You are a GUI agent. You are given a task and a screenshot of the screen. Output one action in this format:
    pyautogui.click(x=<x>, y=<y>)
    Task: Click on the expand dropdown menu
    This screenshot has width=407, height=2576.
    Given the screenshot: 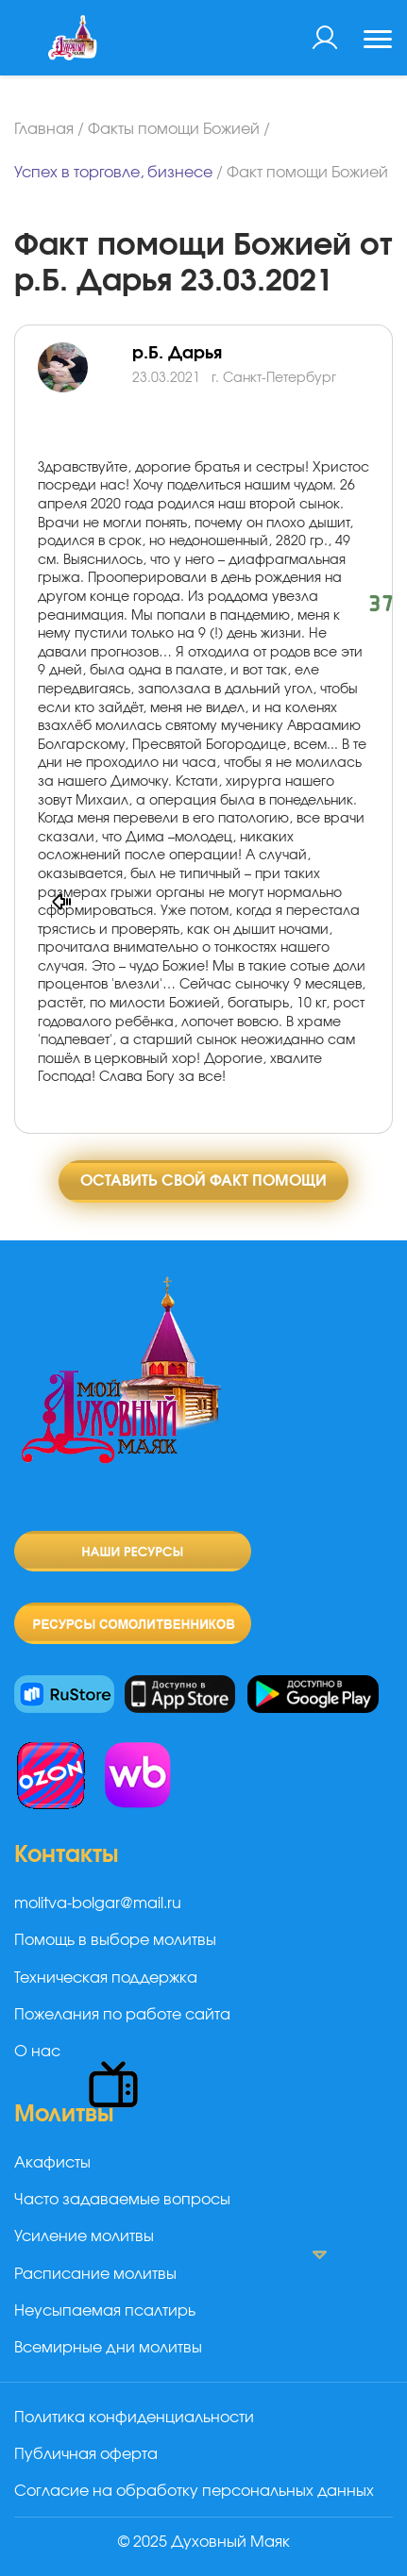 What is the action you would take?
    pyautogui.click(x=319, y=2253)
    